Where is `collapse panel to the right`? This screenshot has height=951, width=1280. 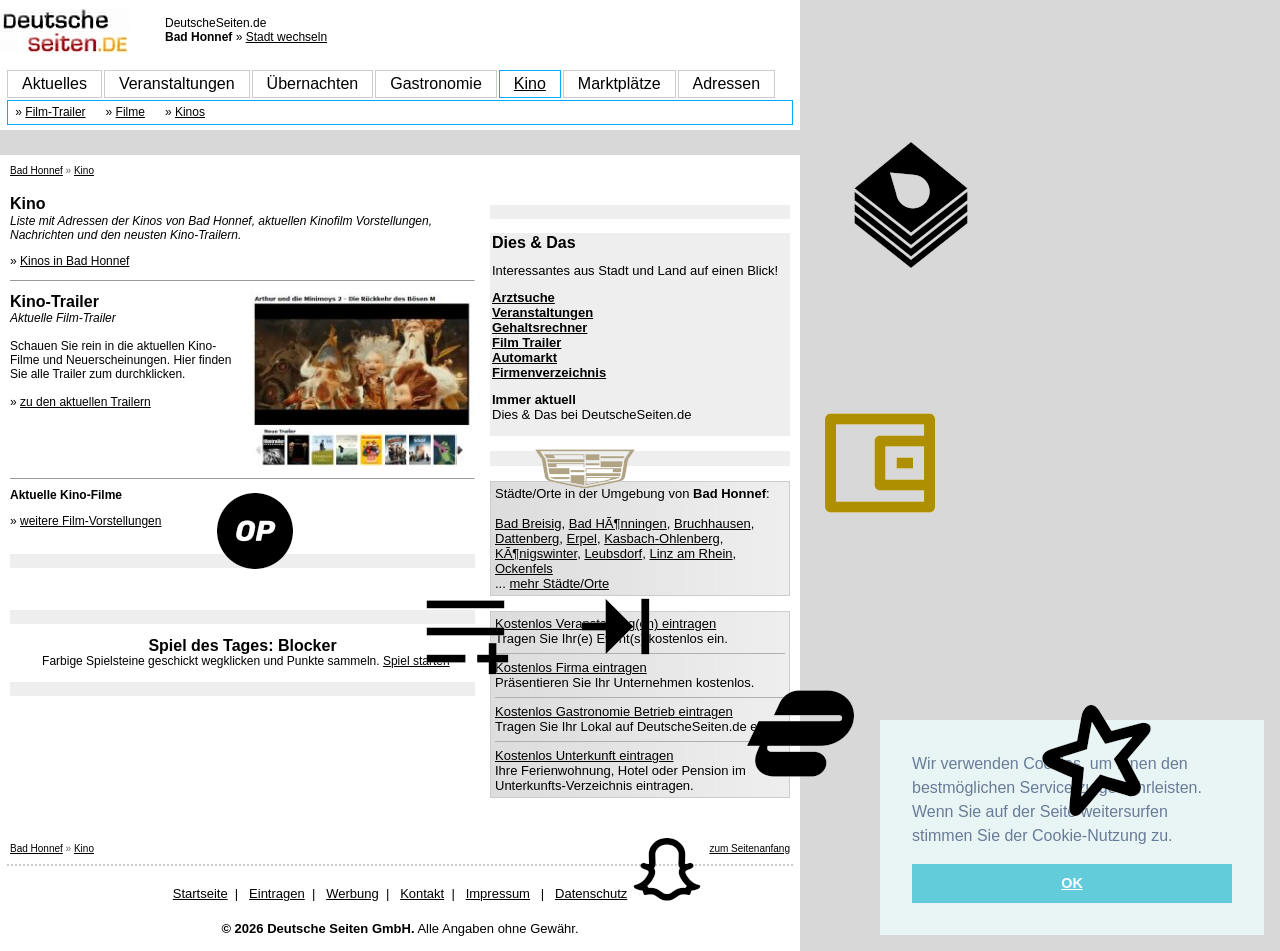
collapse panel to the right is located at coordinates (617, 626).